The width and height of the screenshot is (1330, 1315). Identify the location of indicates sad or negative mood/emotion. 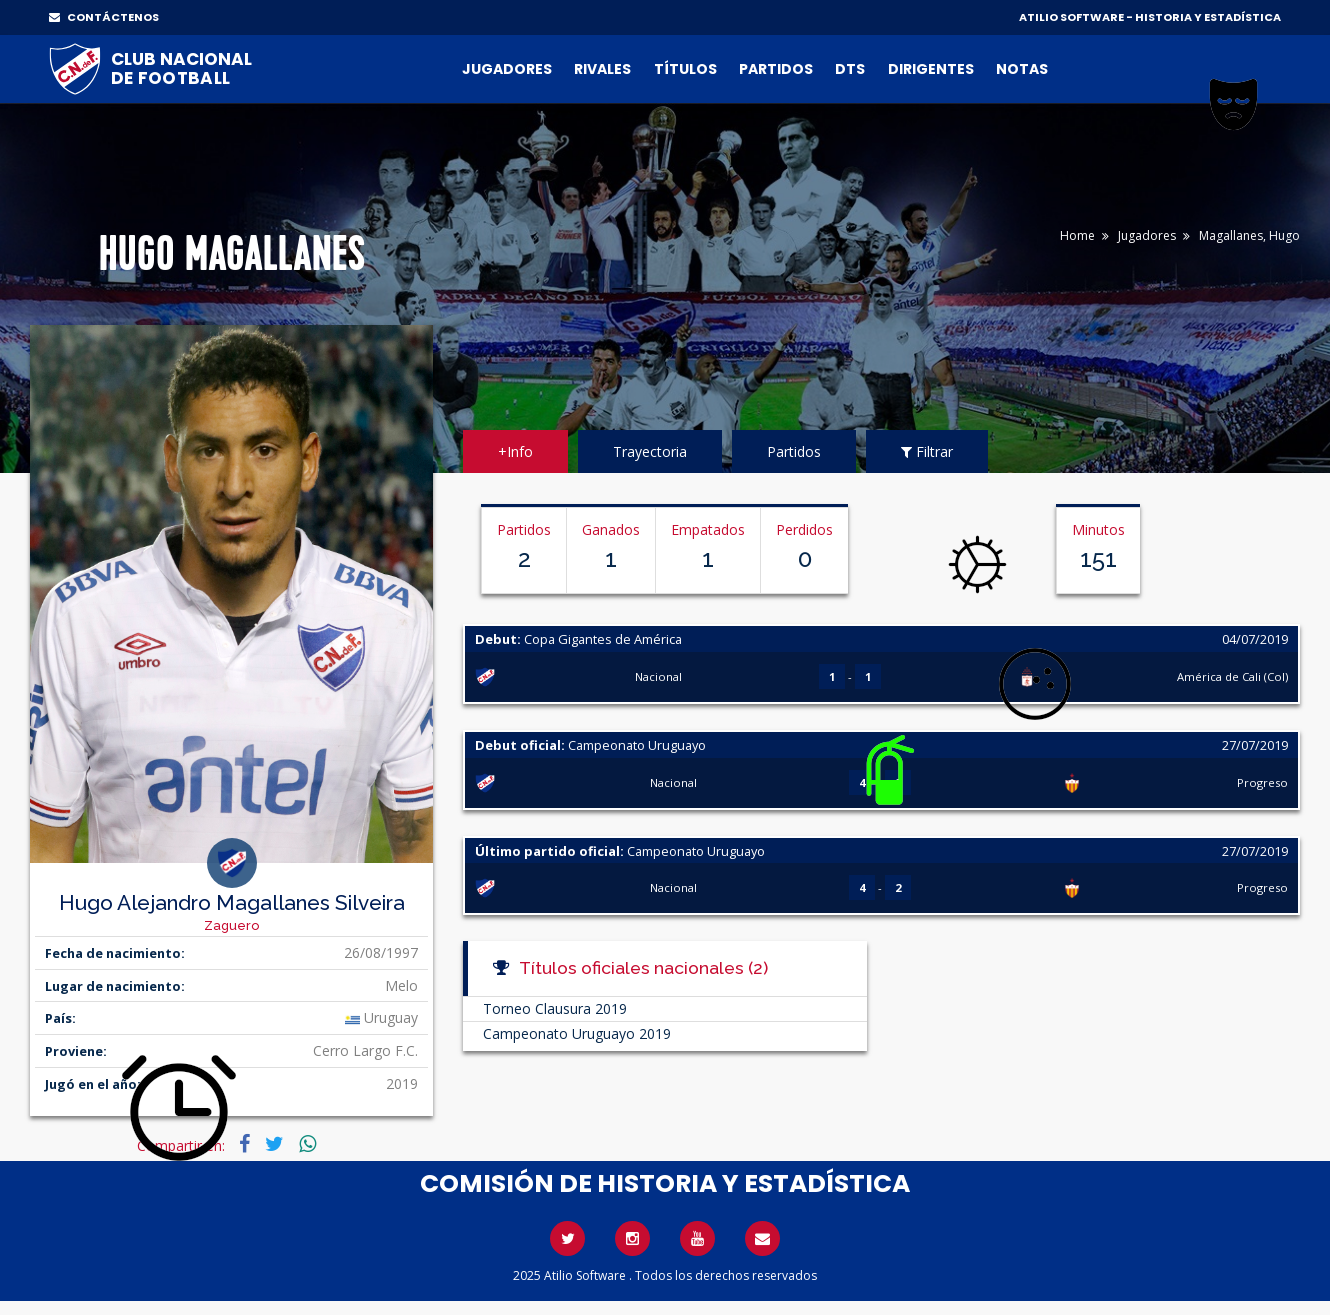
(1233, 102).